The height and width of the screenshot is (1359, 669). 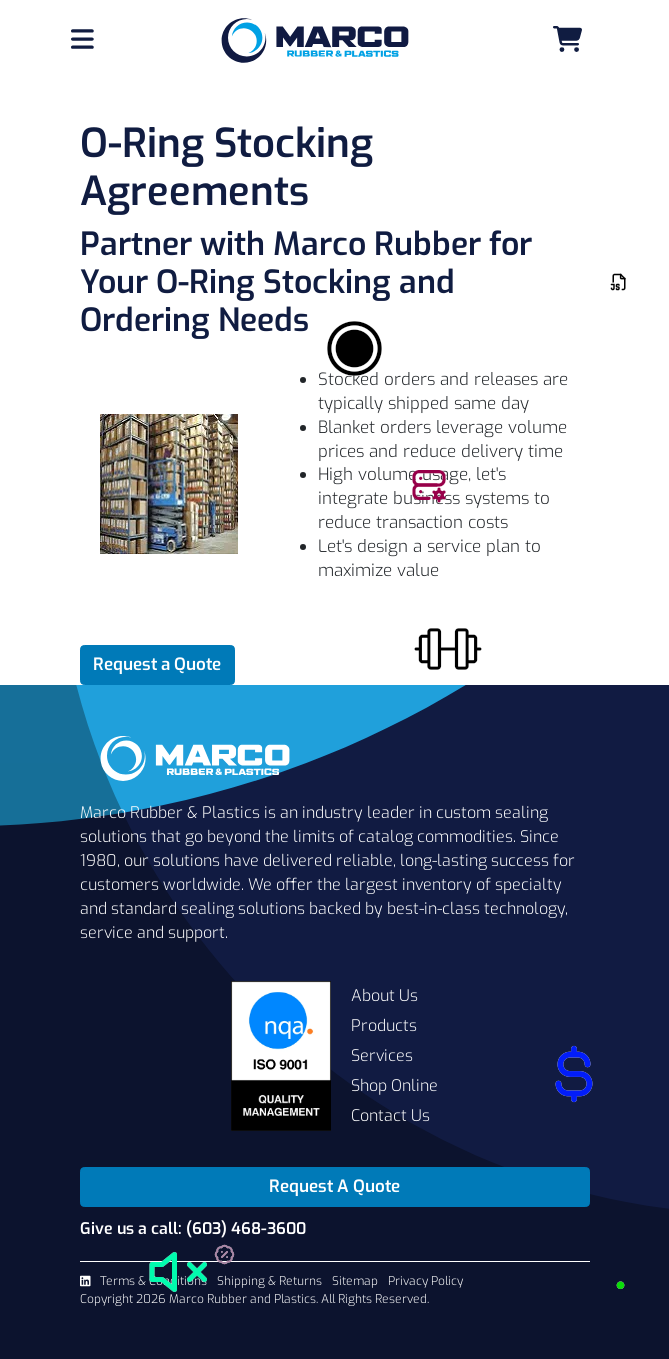 I want to click on no wifi signal available, so click(x=620, y=1262).